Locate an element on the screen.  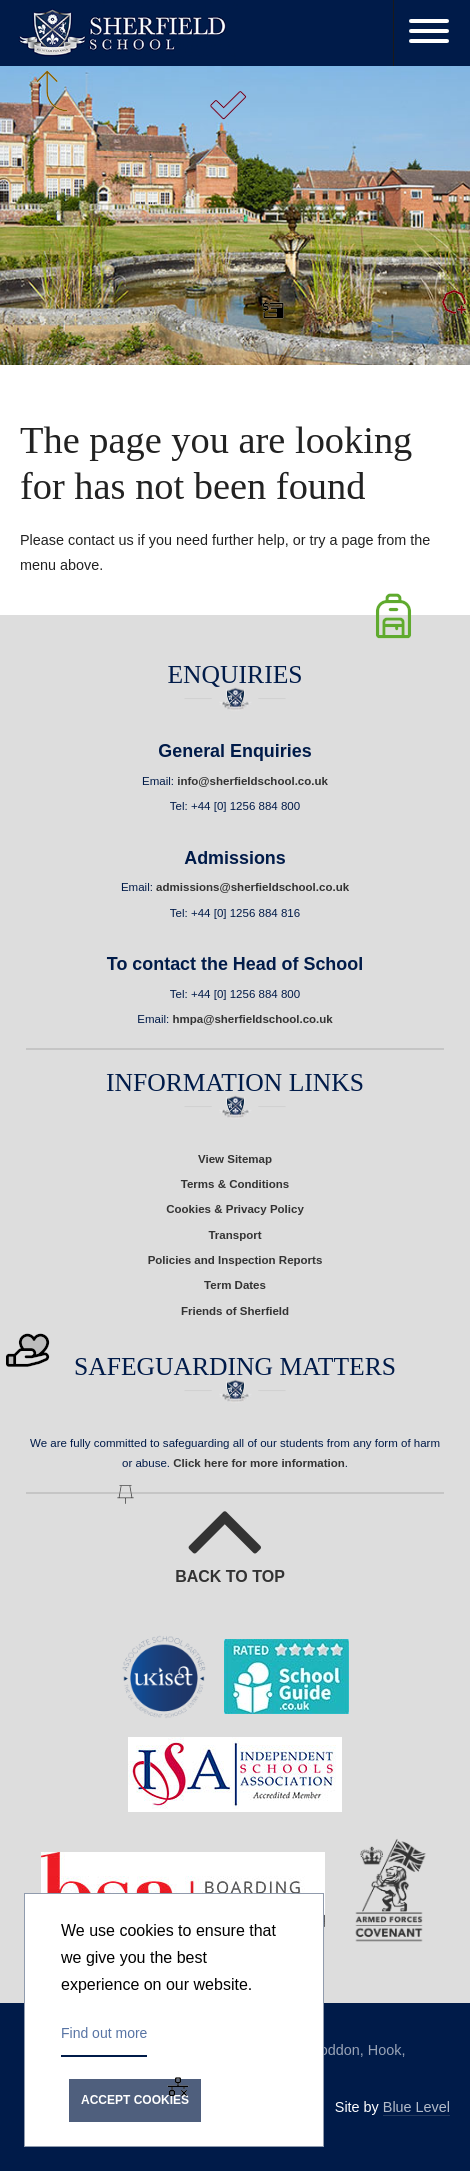
go back and up in navigation hierarchy is located at coordinates (52, 91).